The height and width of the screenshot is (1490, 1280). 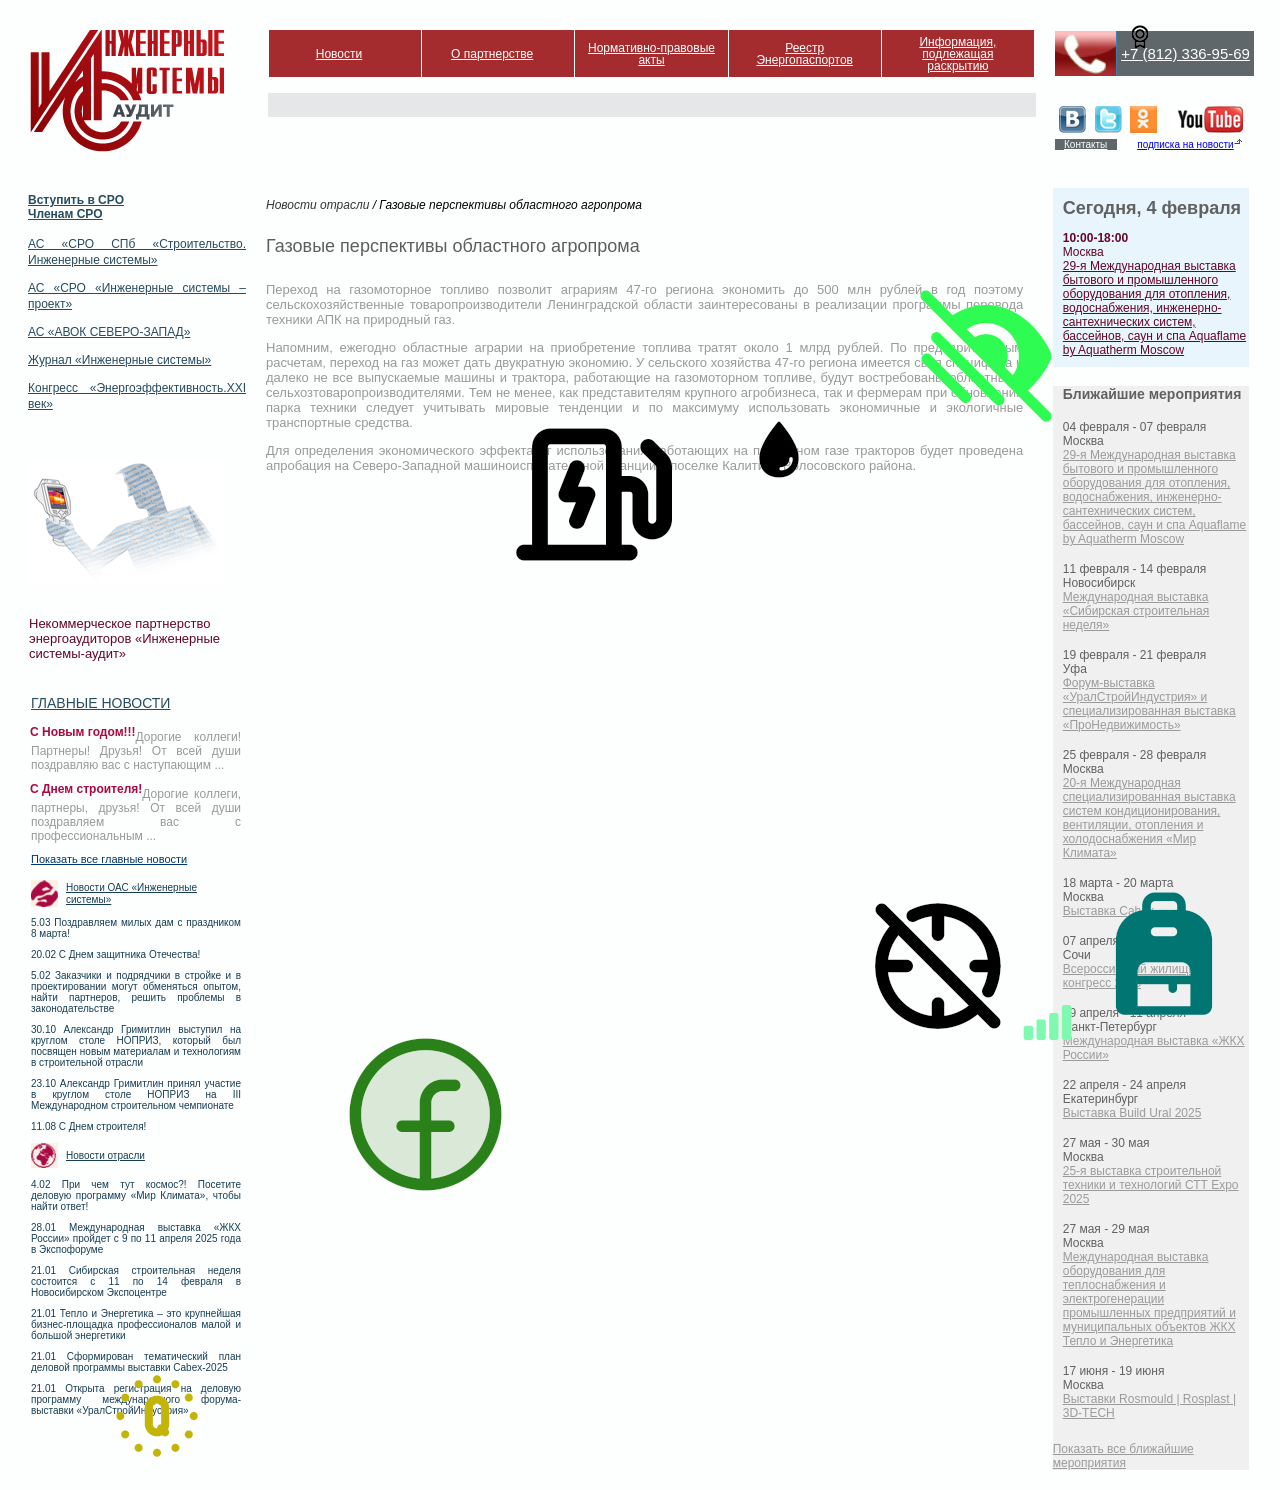 I want to click on view achievements or awards, so click(x=1140, y=37).